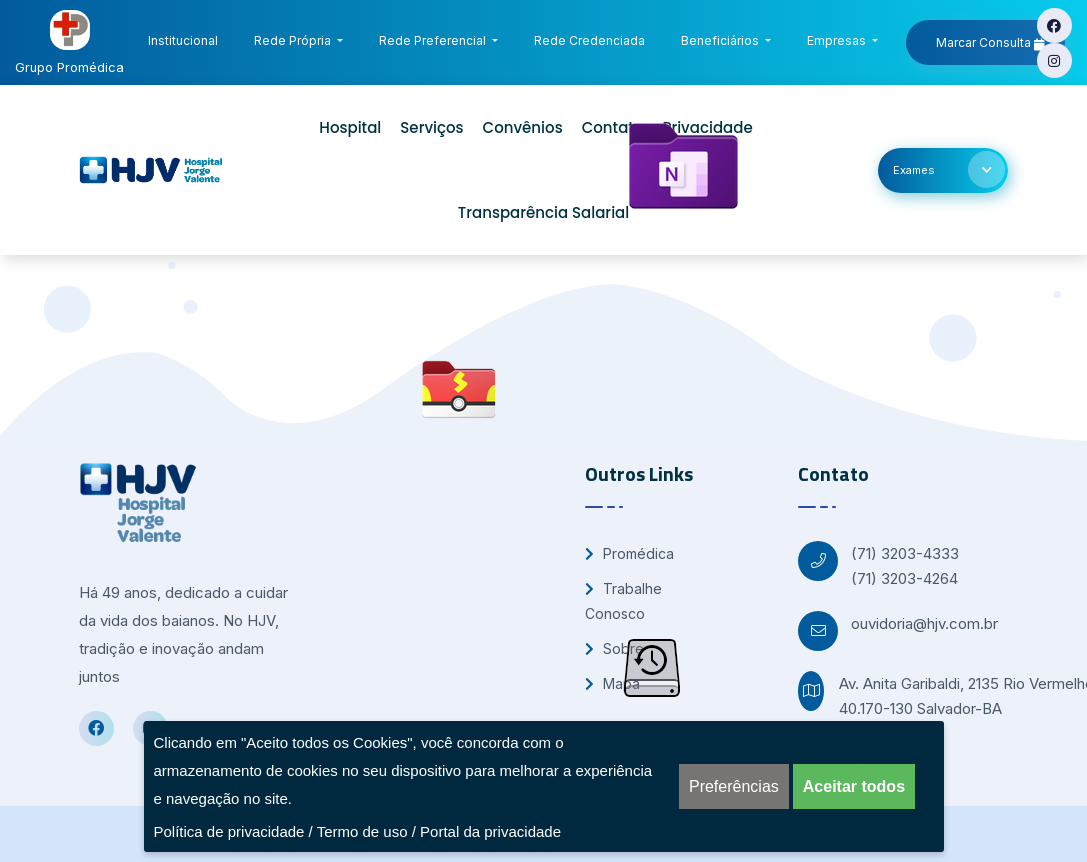 Image resolution: width=1087 pixels, height=862 pixels. I want to click on access time machine backups, so click(652, 668).